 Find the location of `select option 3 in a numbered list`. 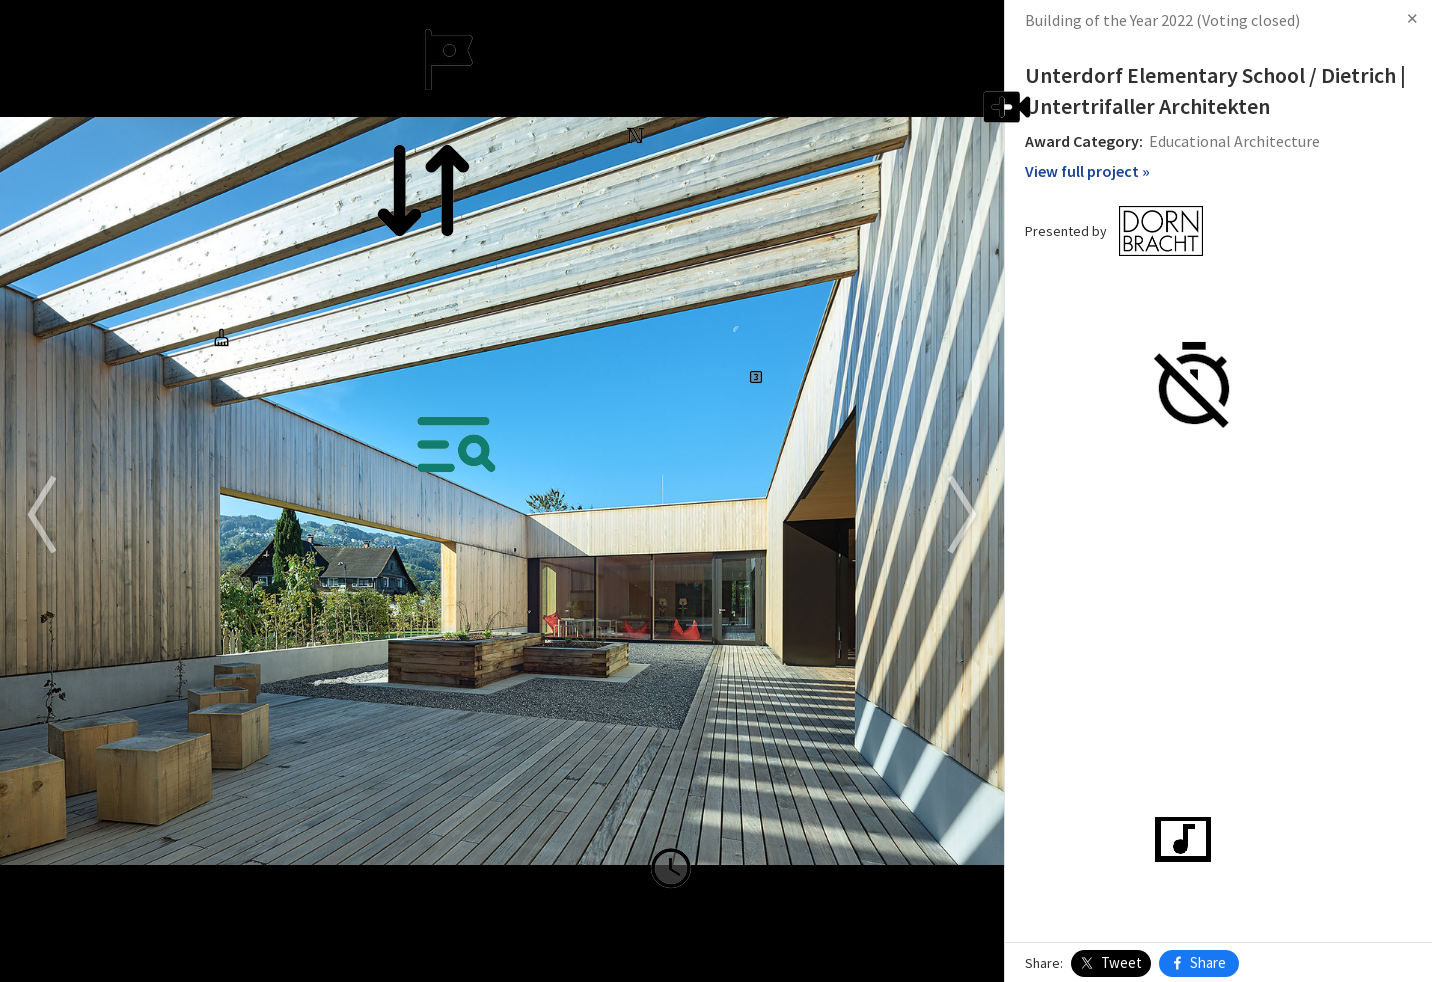

select option 3 in a numbered list is located at coordinates (756, 377).